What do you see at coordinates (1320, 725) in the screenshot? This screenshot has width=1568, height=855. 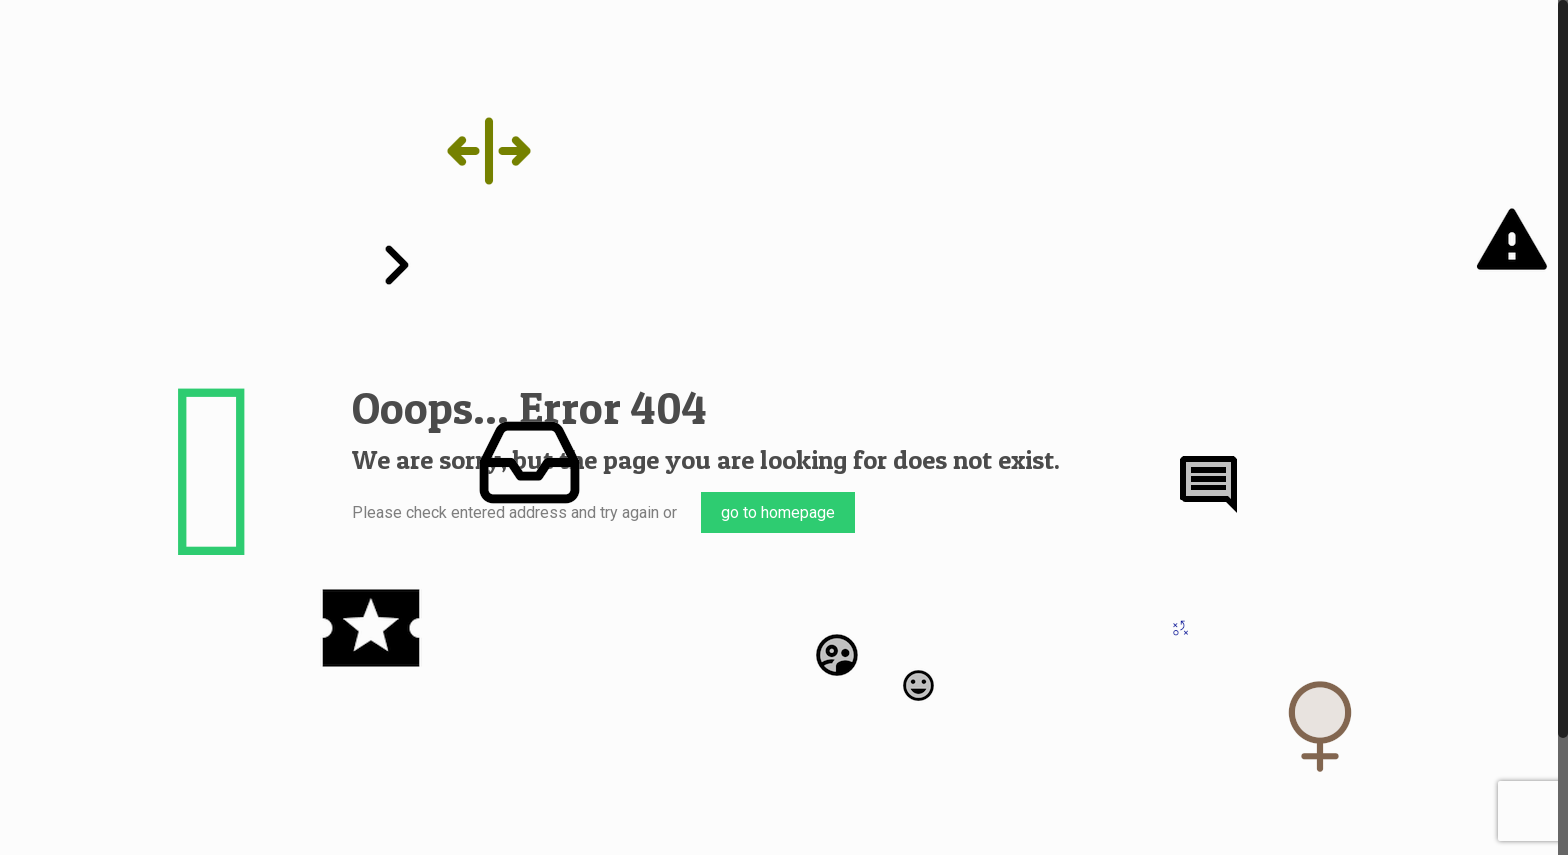 I see `indicates female gender option` at bounding box center [1320, 725].